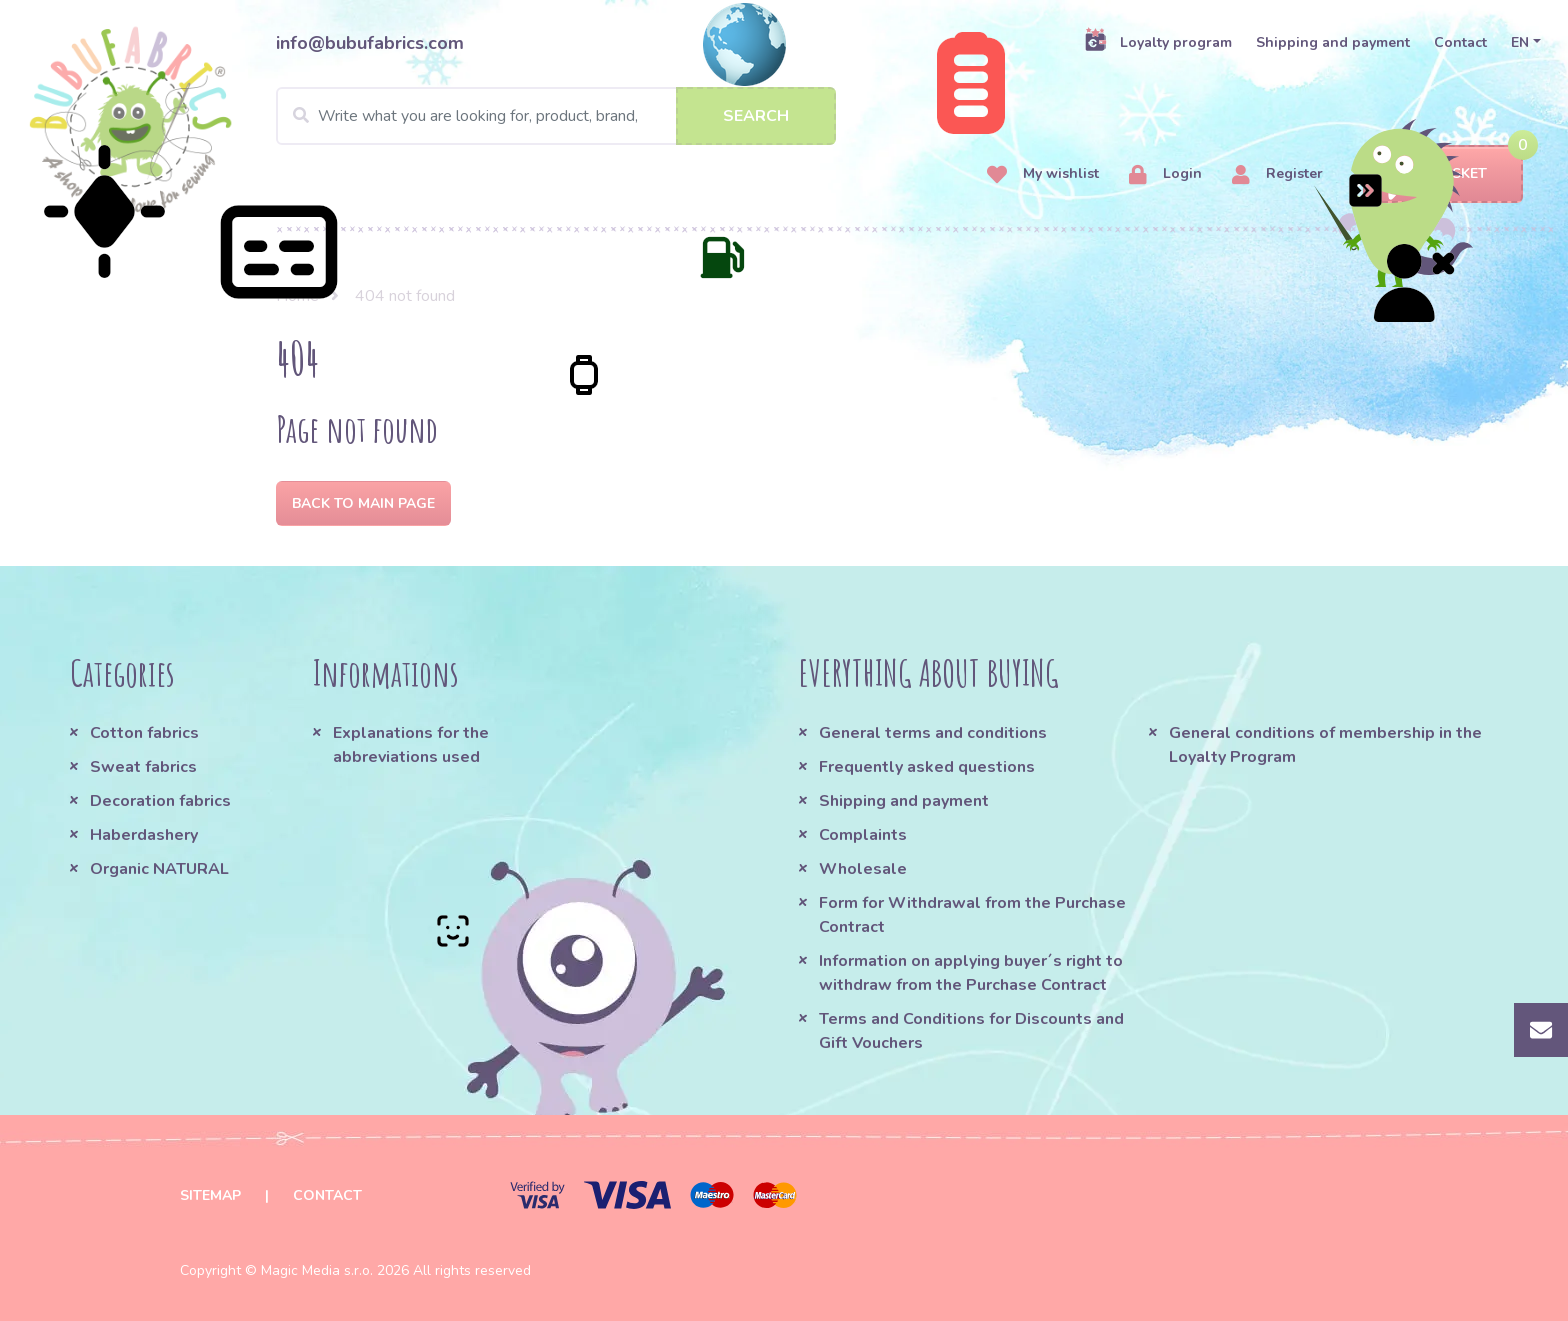 Image resolution: width=1568 pixels, height=1321 pixels. Describe the element at coordinates (723, 257) in the screenshot. I see `find nearby gas stations` at that location.